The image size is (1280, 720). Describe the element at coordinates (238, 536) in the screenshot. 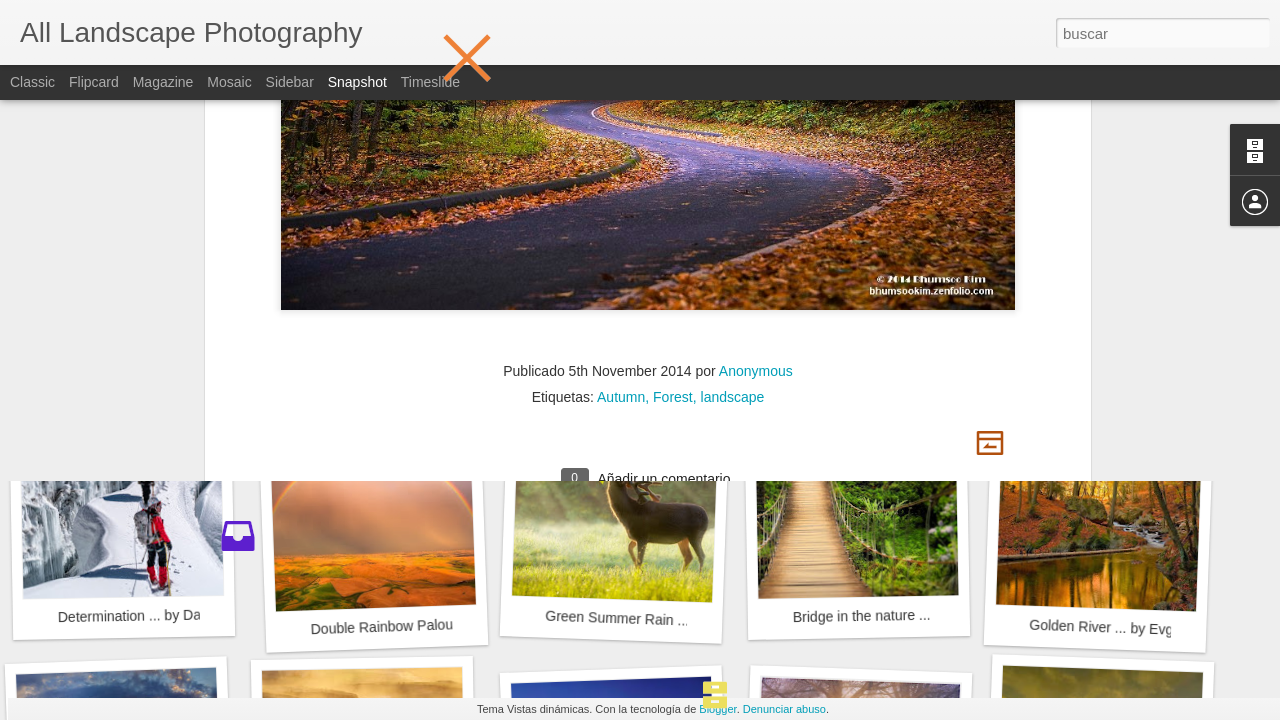

I see `view inbox messages` at that location.